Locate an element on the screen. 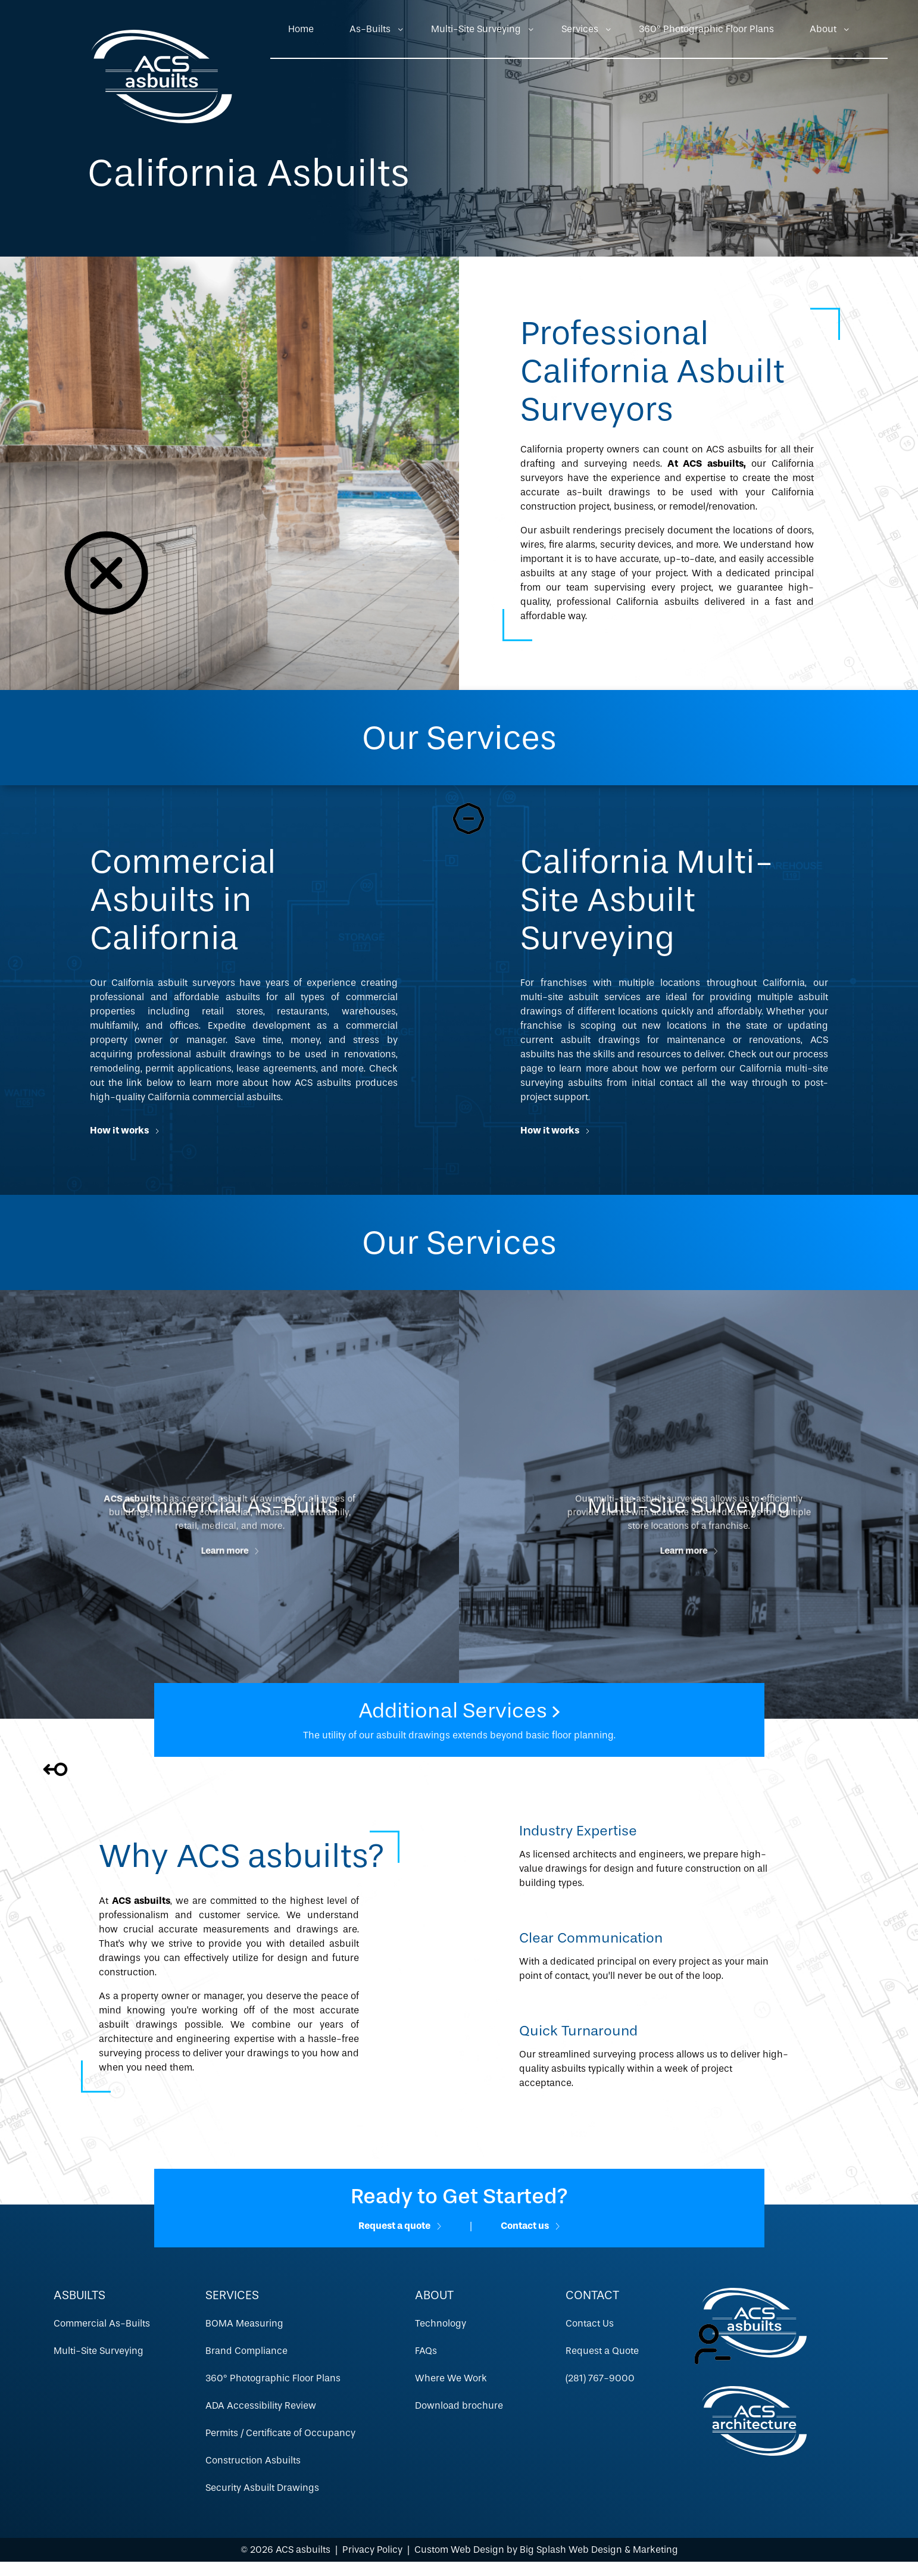 This screenshot has height=2576, width=918. remove a user or contact is located at coordinates (708, 2344).